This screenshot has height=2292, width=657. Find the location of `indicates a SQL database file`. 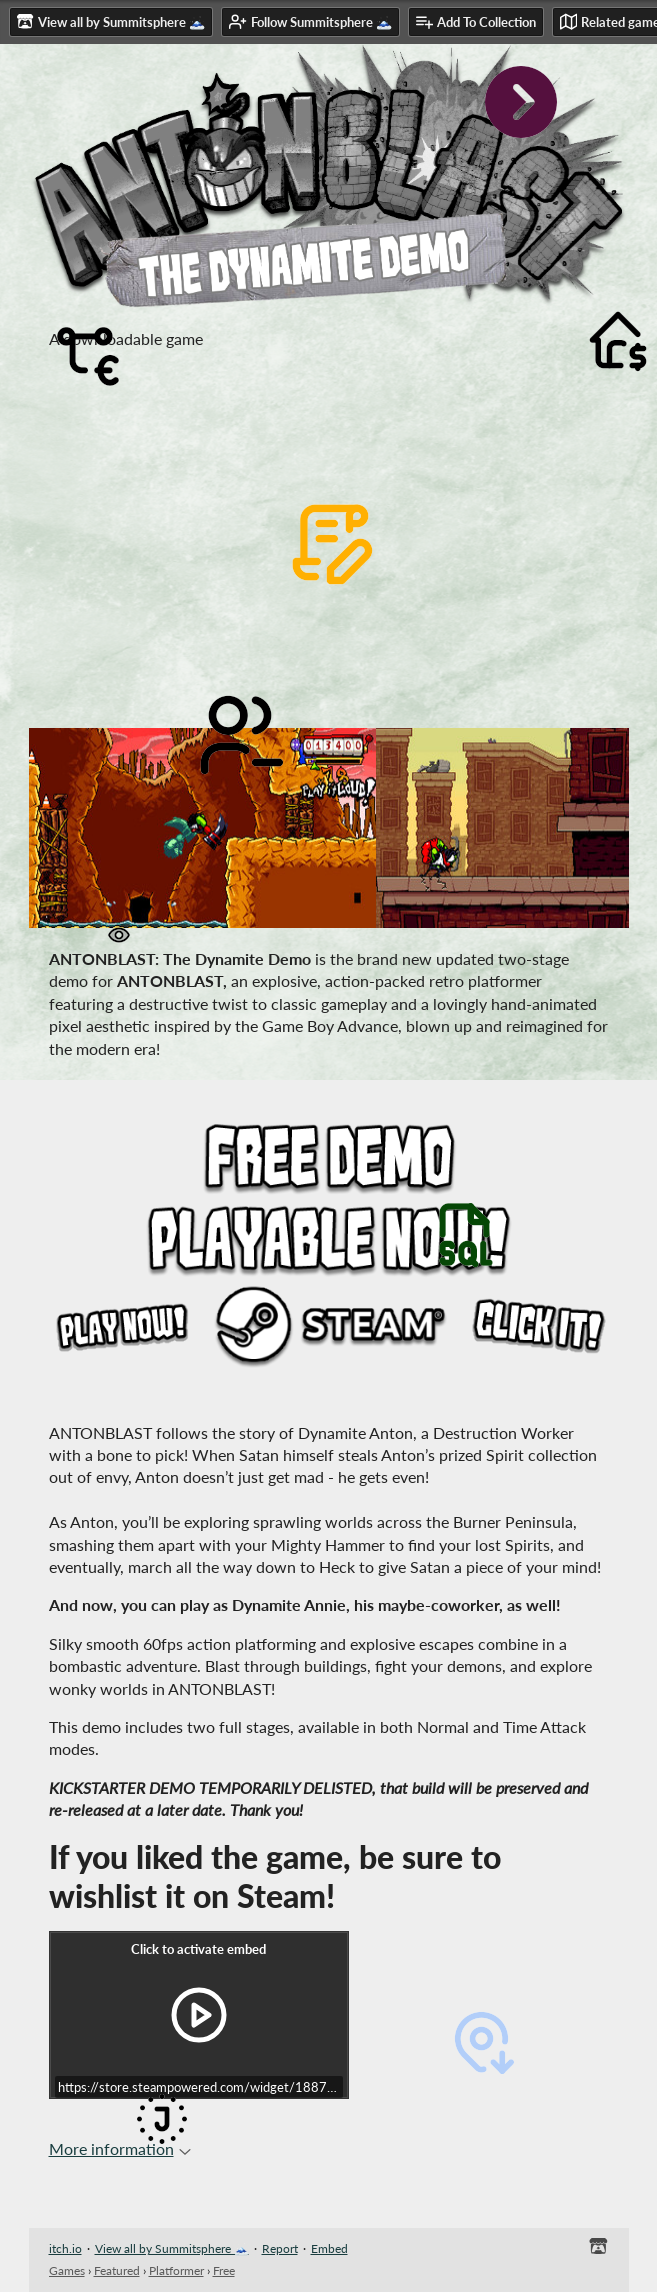

indicates a SQL database file is located at coordinates (464, 1234).